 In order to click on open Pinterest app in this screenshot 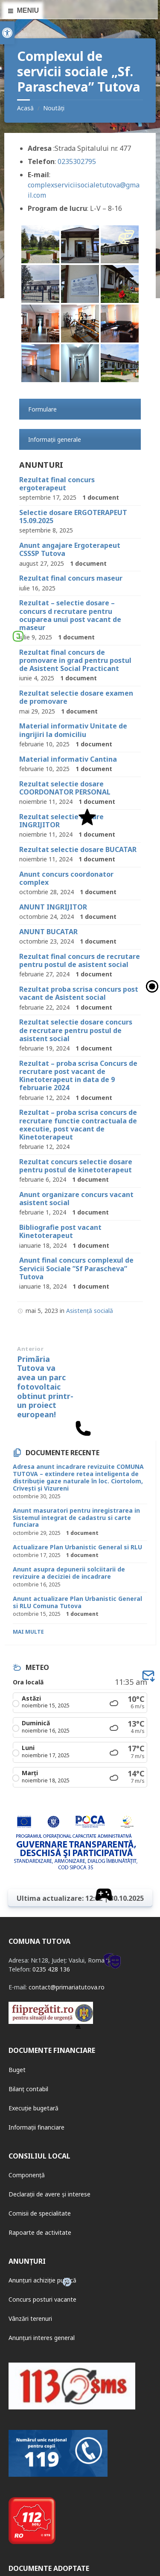, I will do `click(67, 2282)`.